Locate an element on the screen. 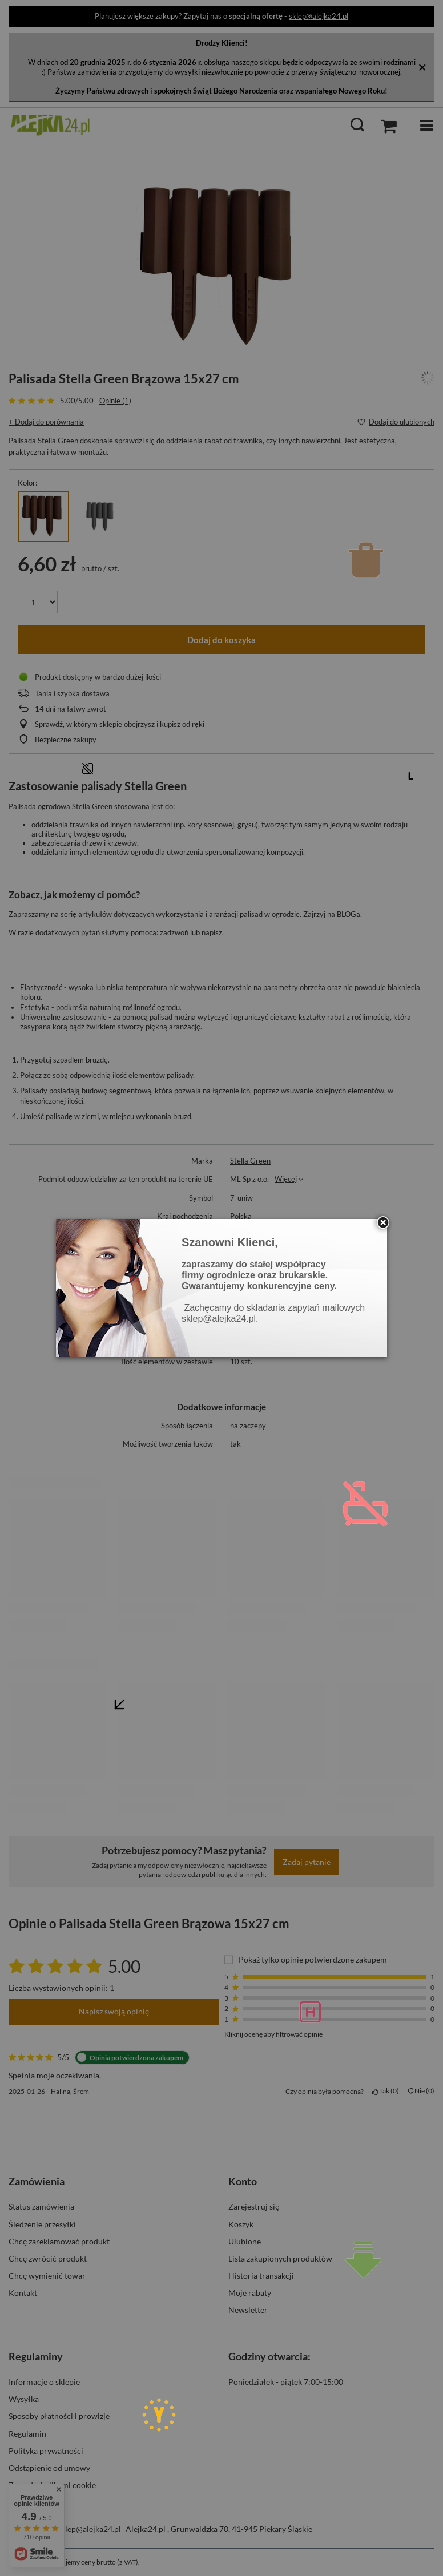 The image size is (443, 2576). delete selected item is located at coordinates (366, 560).